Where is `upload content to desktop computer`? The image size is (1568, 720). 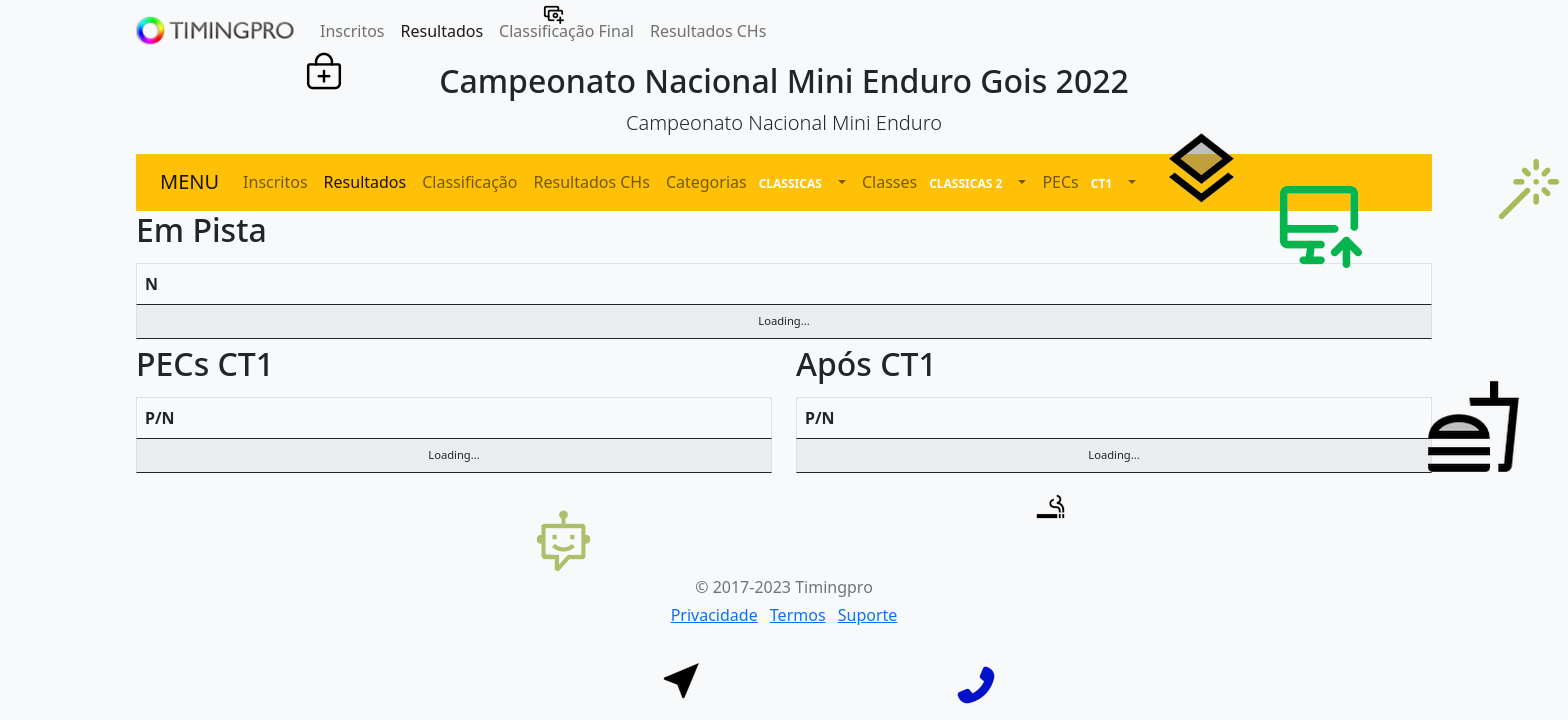 upload content to desktop computer is located at coordinates (1319, 225).